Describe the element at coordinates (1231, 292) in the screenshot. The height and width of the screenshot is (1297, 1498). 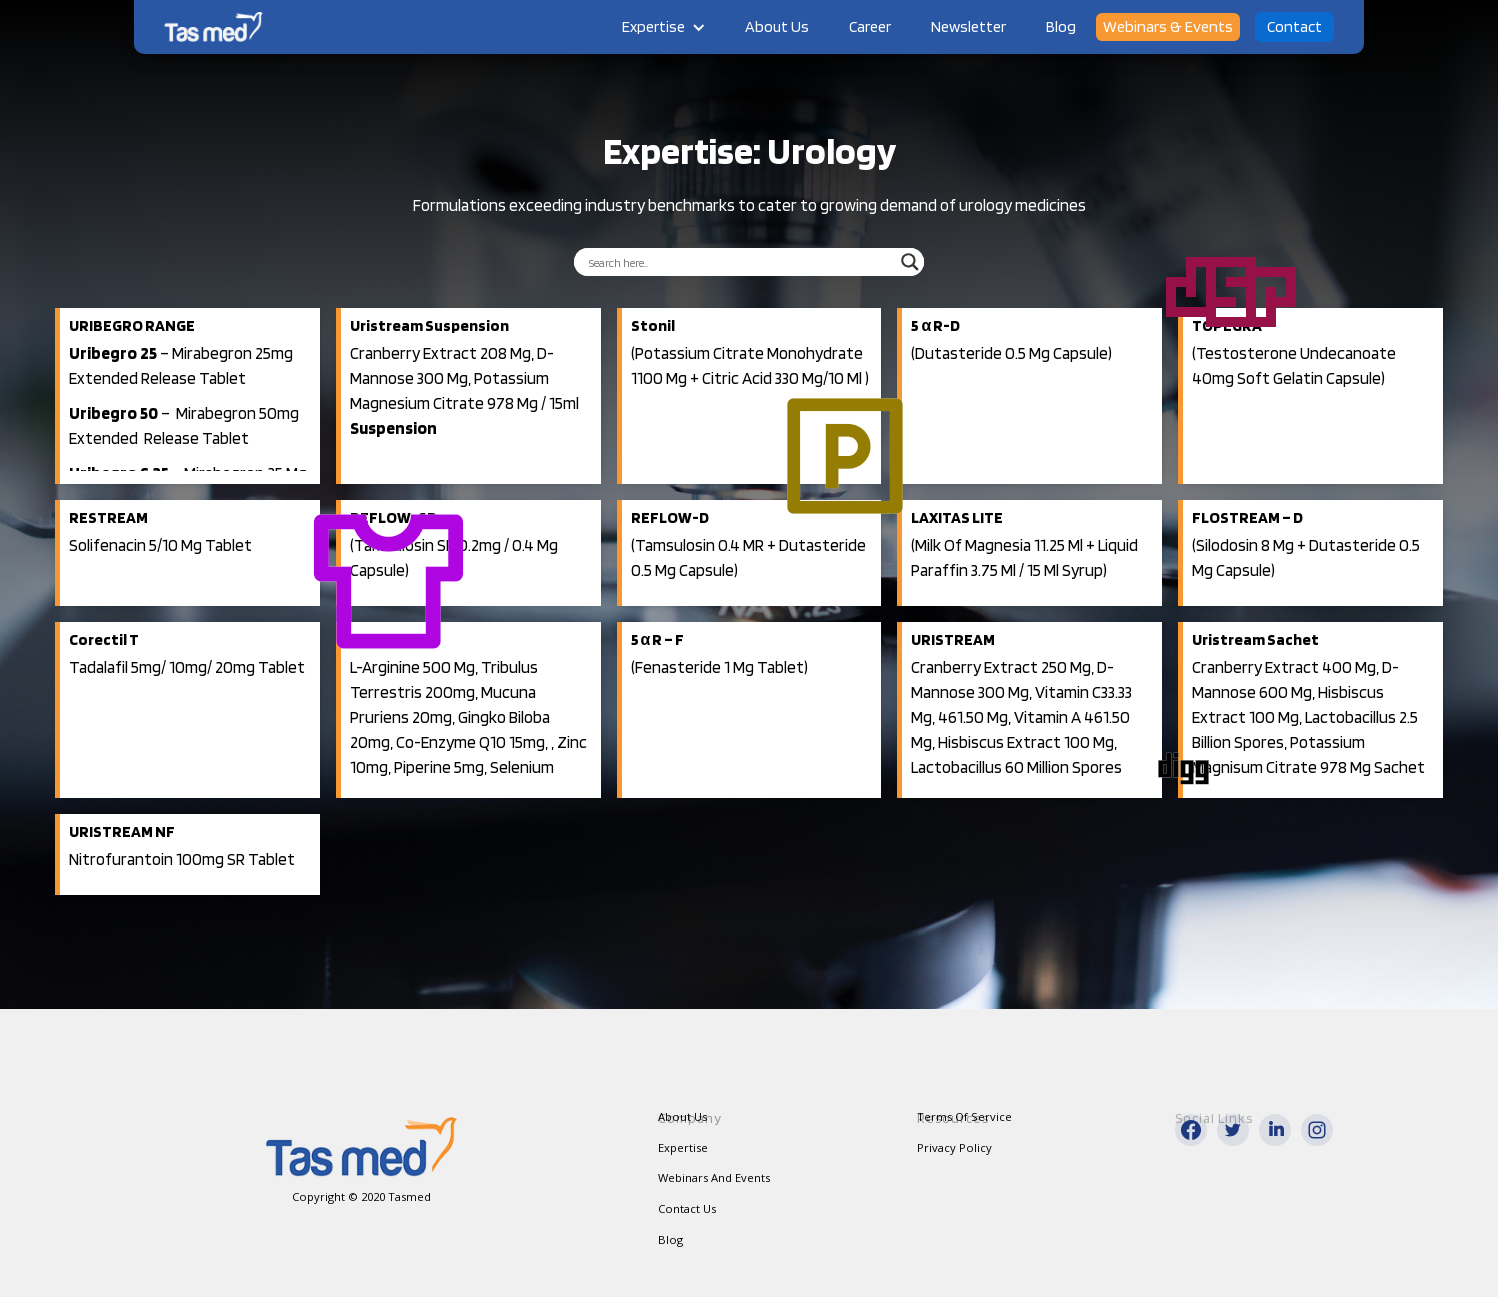
I see `jsr (javascript registry) logo` at that location.